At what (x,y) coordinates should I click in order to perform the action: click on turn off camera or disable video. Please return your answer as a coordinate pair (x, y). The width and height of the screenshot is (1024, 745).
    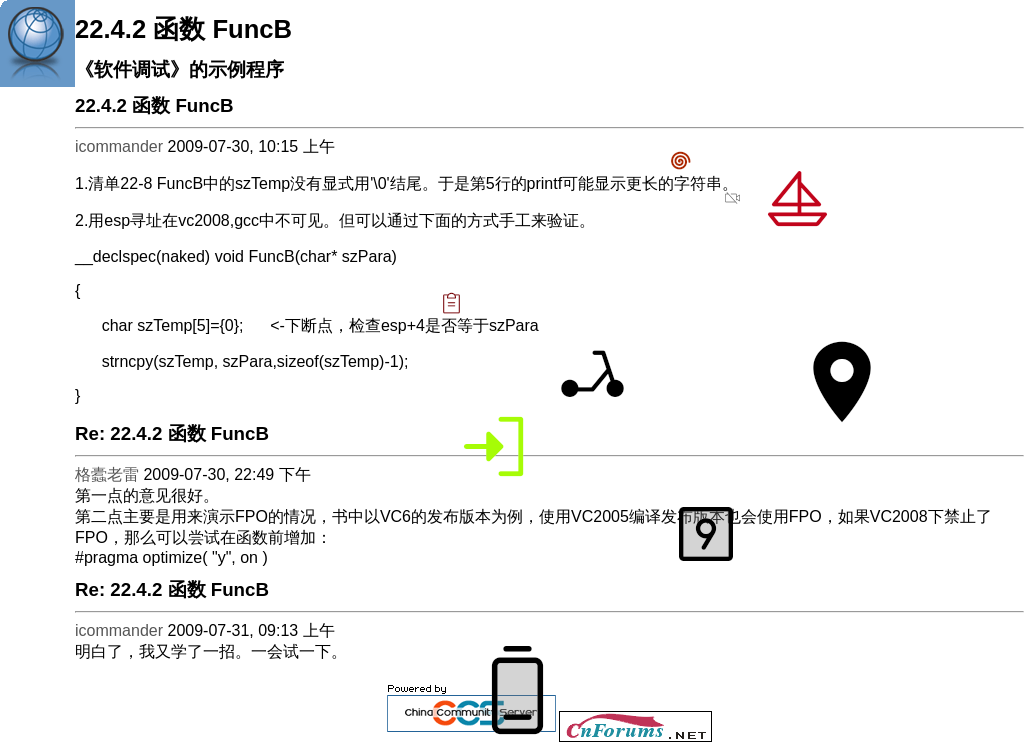
    Looking at the image, I should click on (732, 198).